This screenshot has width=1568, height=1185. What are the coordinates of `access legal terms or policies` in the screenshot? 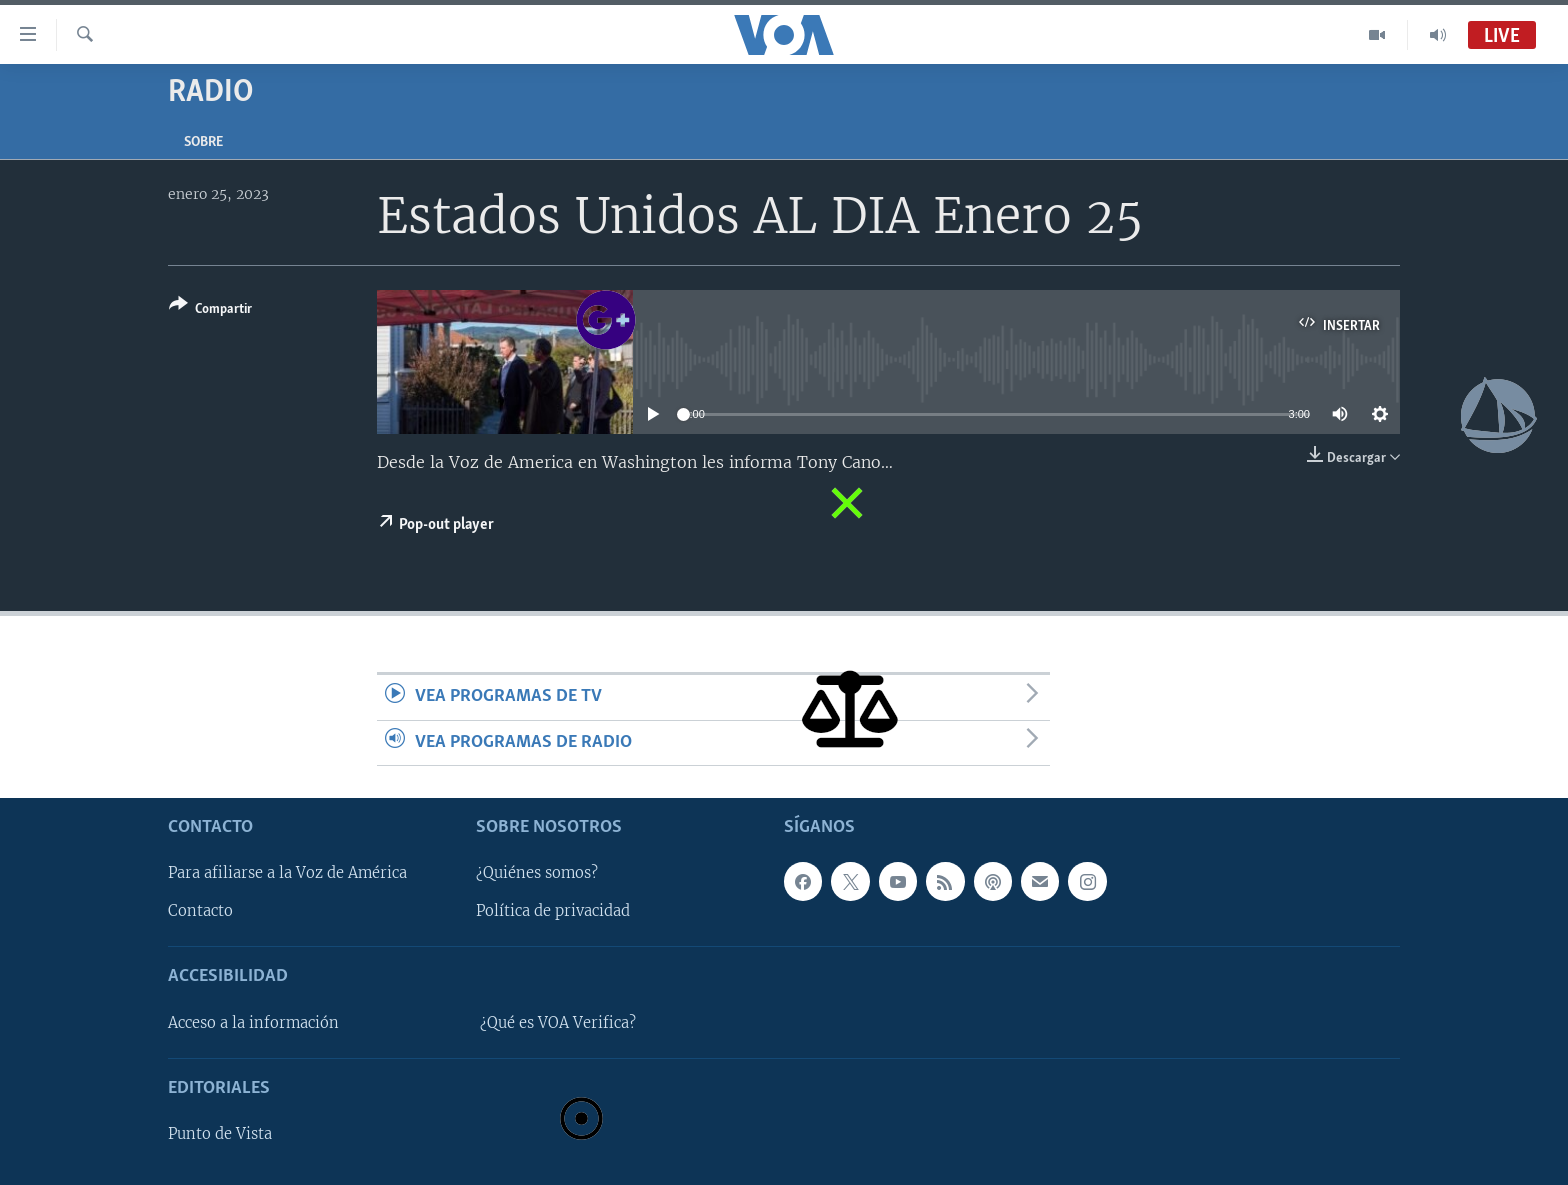 It's located at (850, 709).